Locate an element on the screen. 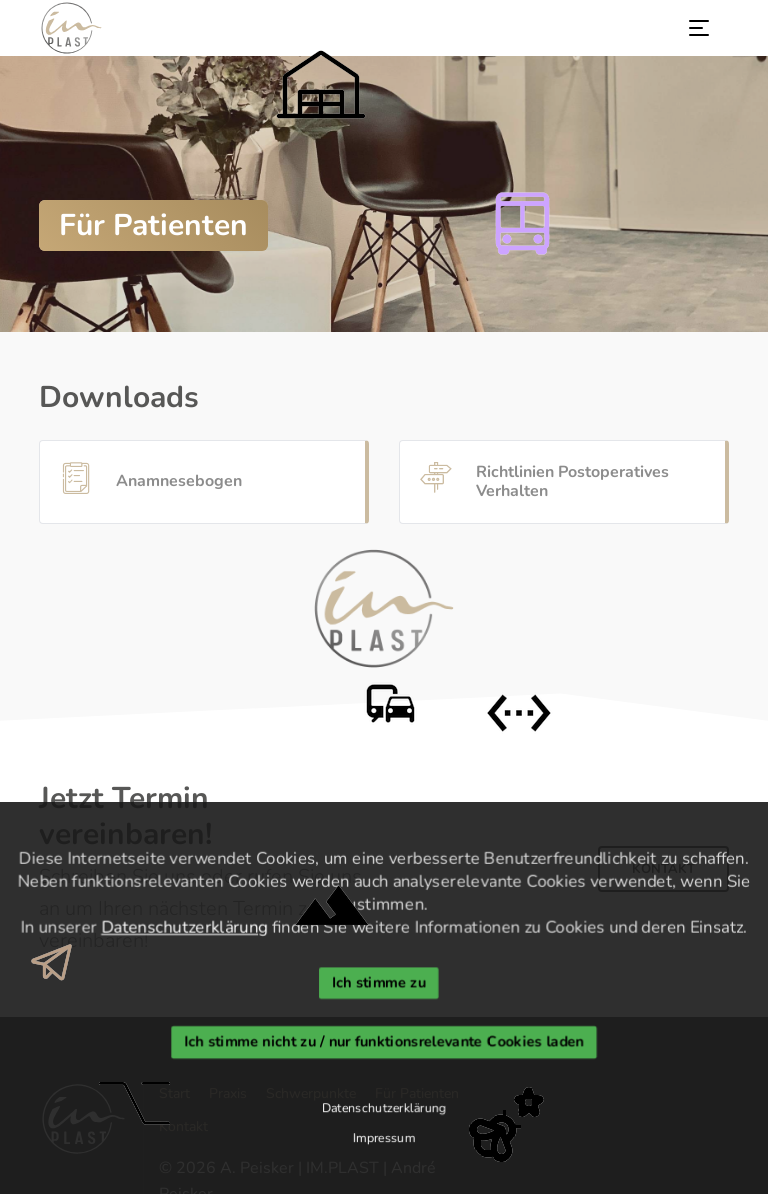 Image resolution: width=768 pixels, height=1194 pixels. open Telegram messaging app is located at coordinates (53, 963).